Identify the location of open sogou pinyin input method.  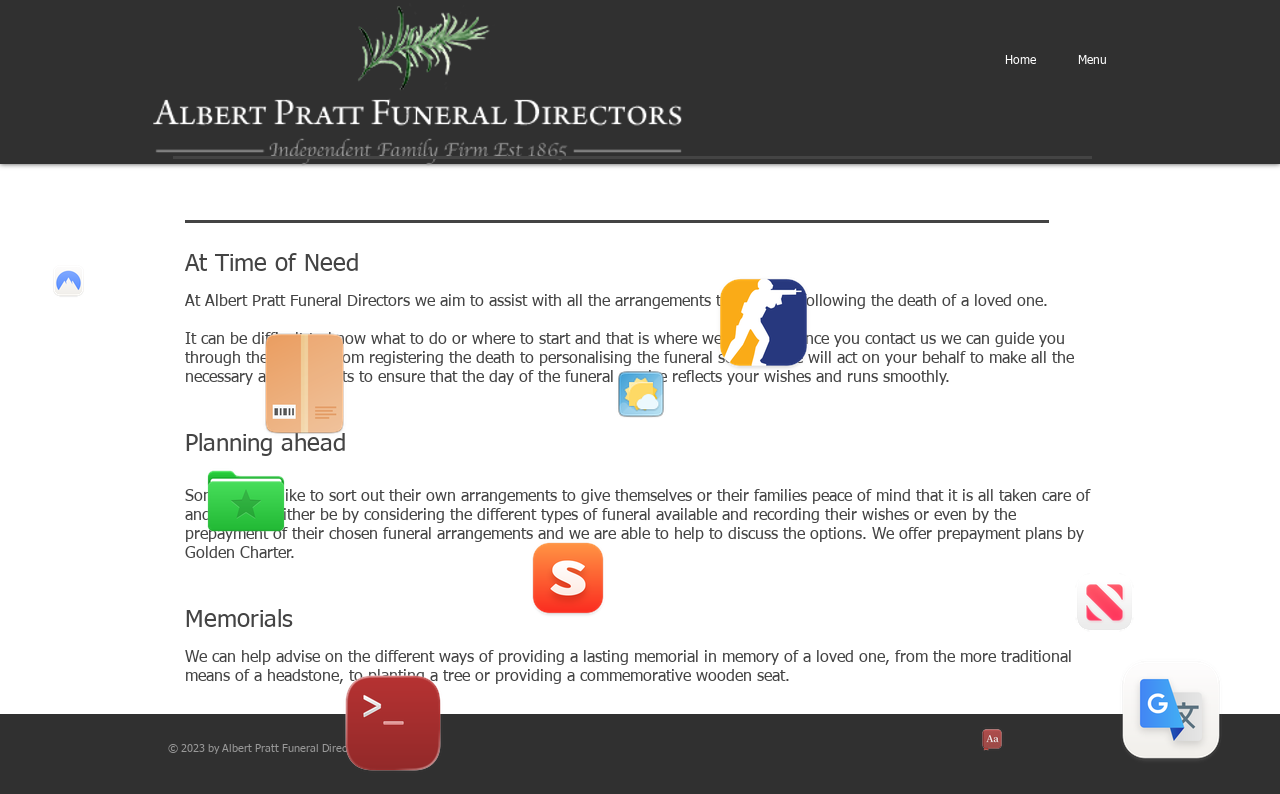
(568, 578).